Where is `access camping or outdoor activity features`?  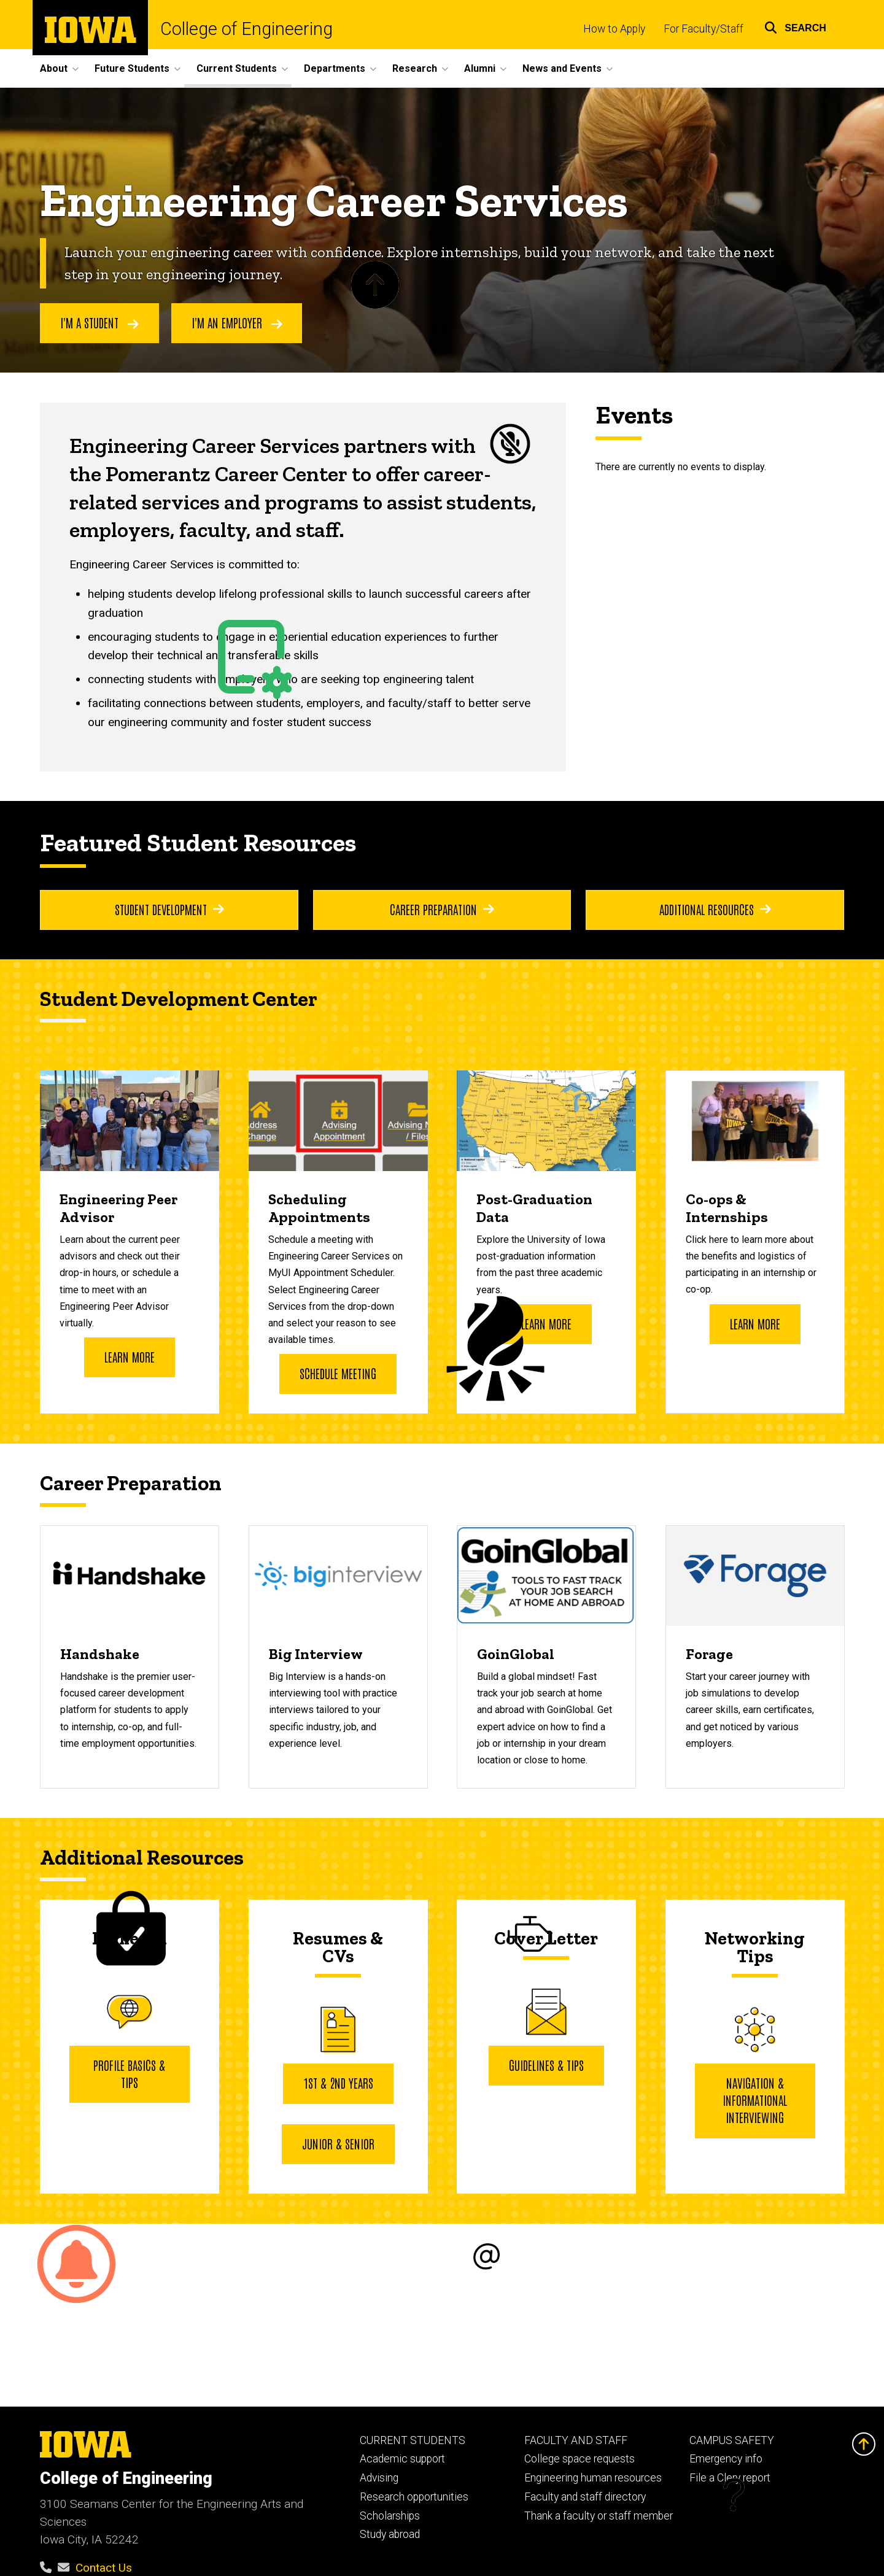
access camping or outdoor activity features is located at coordinates (495, 1348).